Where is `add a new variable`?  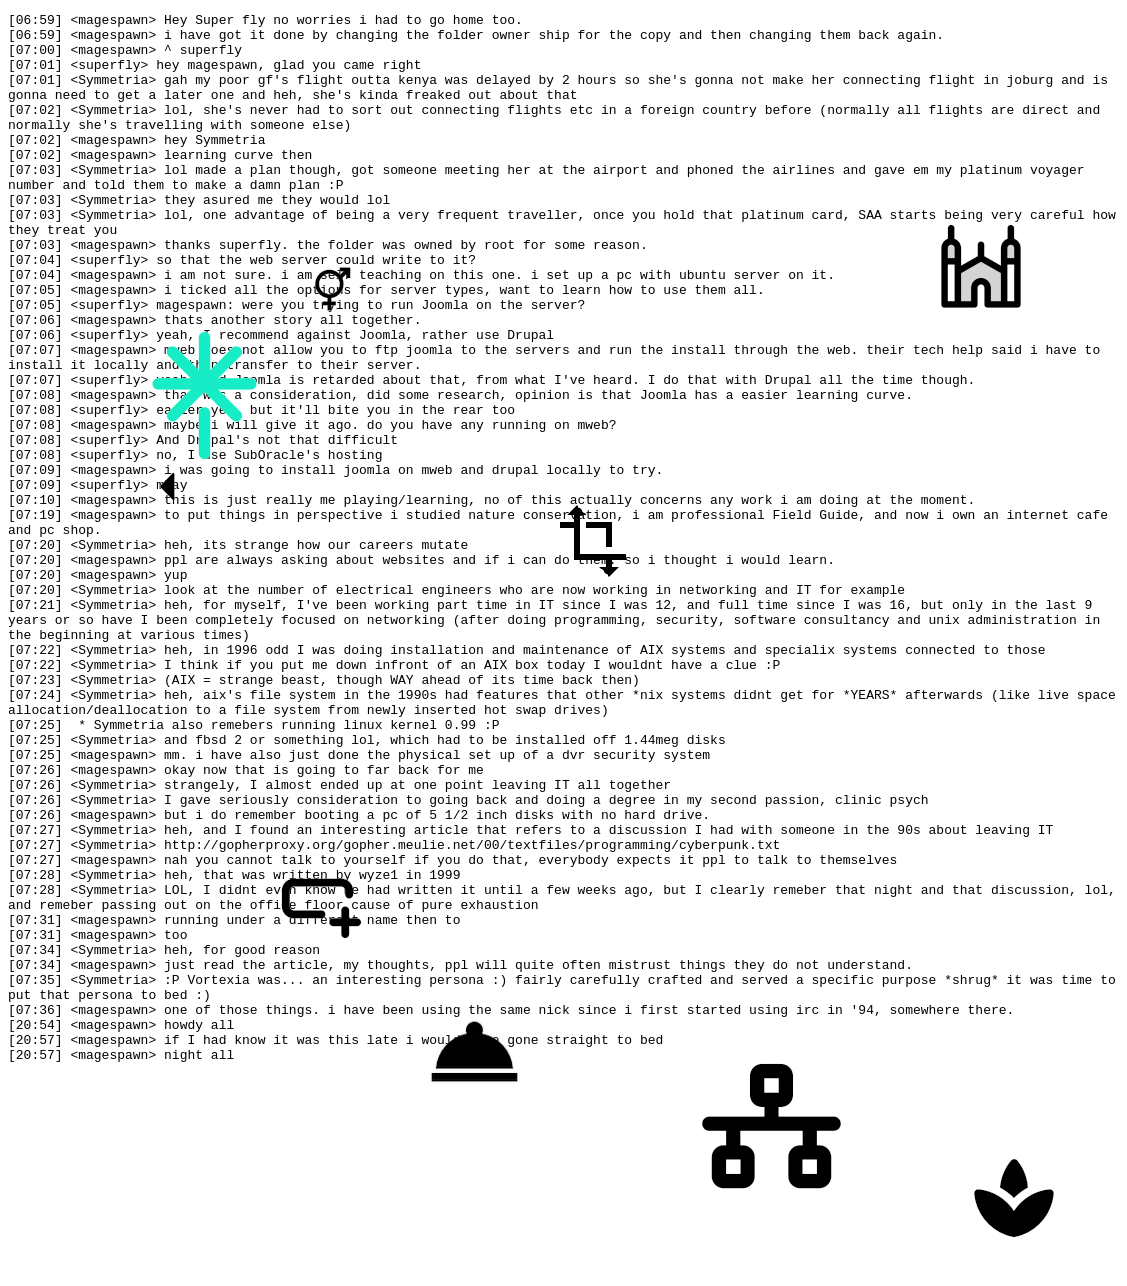 add a new variable is located at coordinates (317, 898).